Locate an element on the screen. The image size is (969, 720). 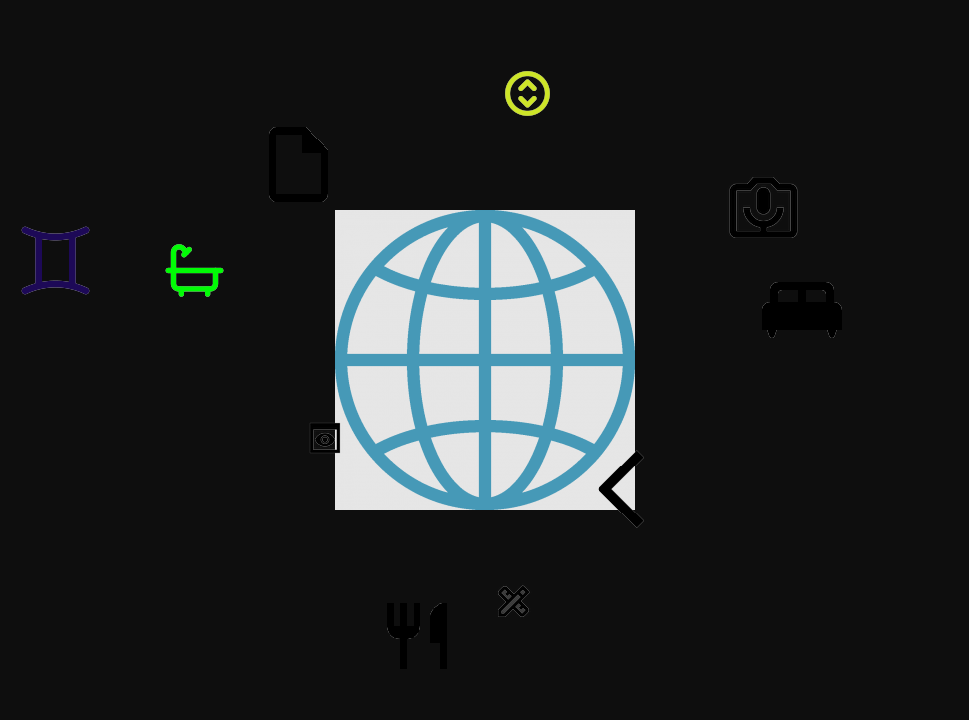
preview file or document before opening is located at coordinates (325, 438).